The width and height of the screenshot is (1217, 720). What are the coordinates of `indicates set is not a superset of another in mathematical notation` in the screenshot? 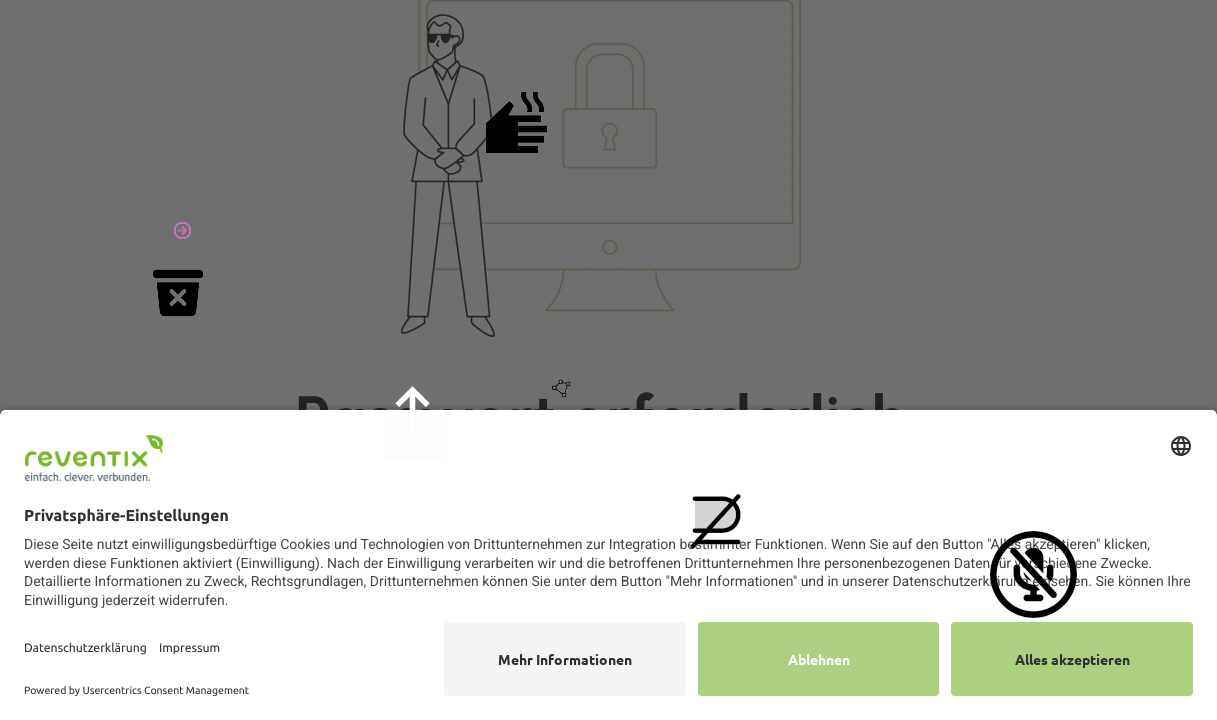 It's located at (715, 521).